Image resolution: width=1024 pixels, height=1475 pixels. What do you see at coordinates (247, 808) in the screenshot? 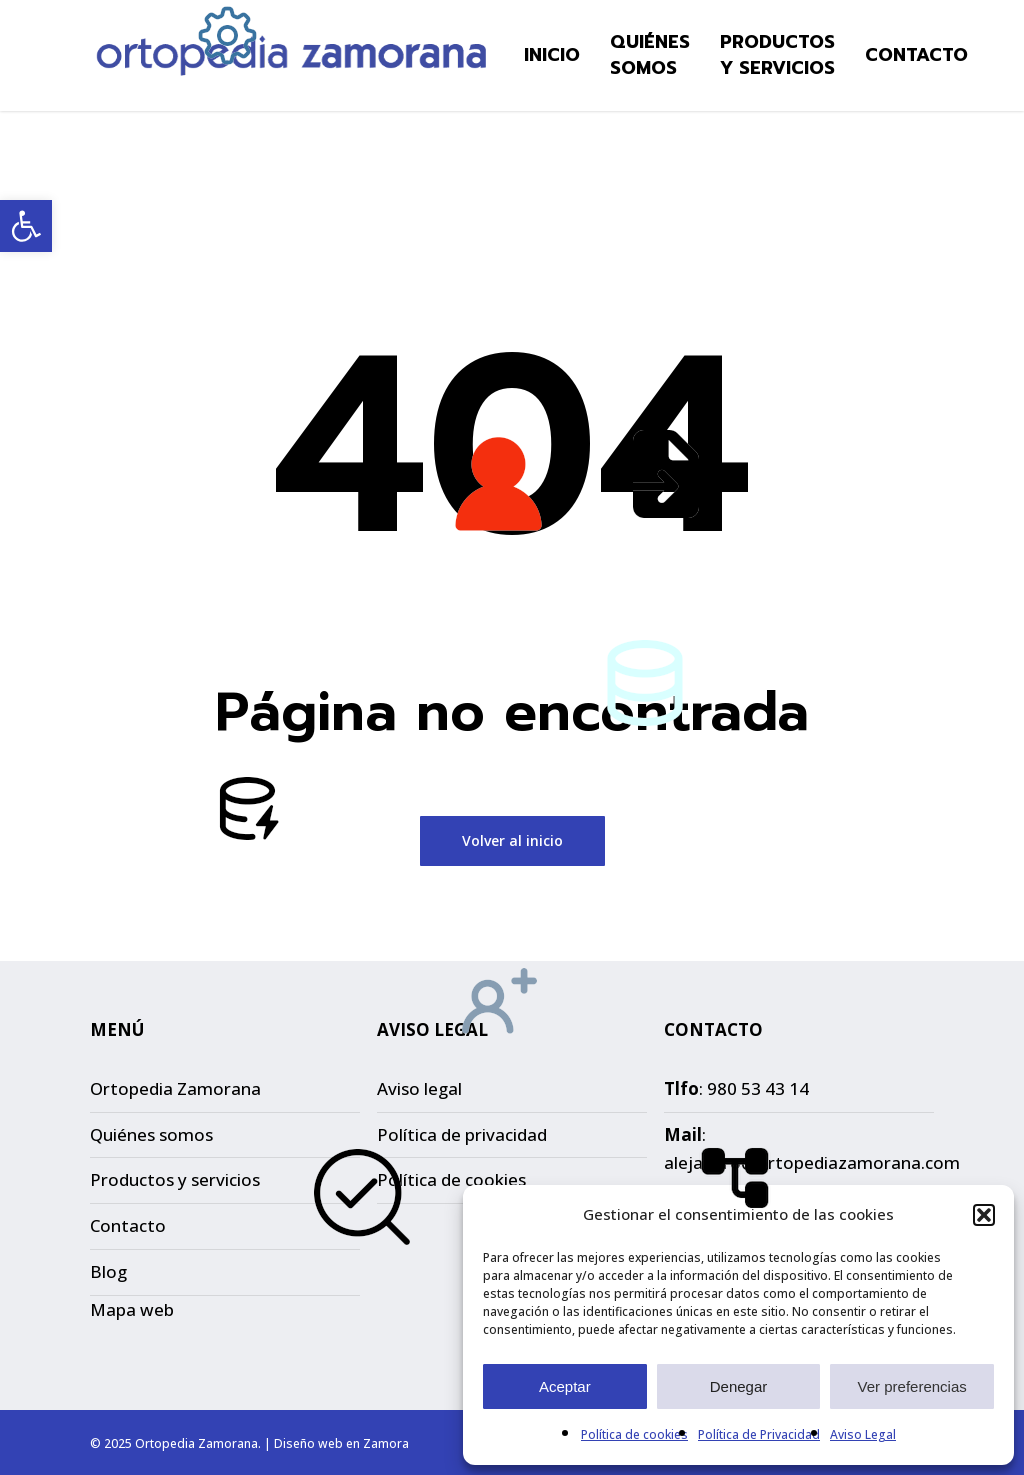
I see `view cached data or storage` at bounding box center [247, 808].